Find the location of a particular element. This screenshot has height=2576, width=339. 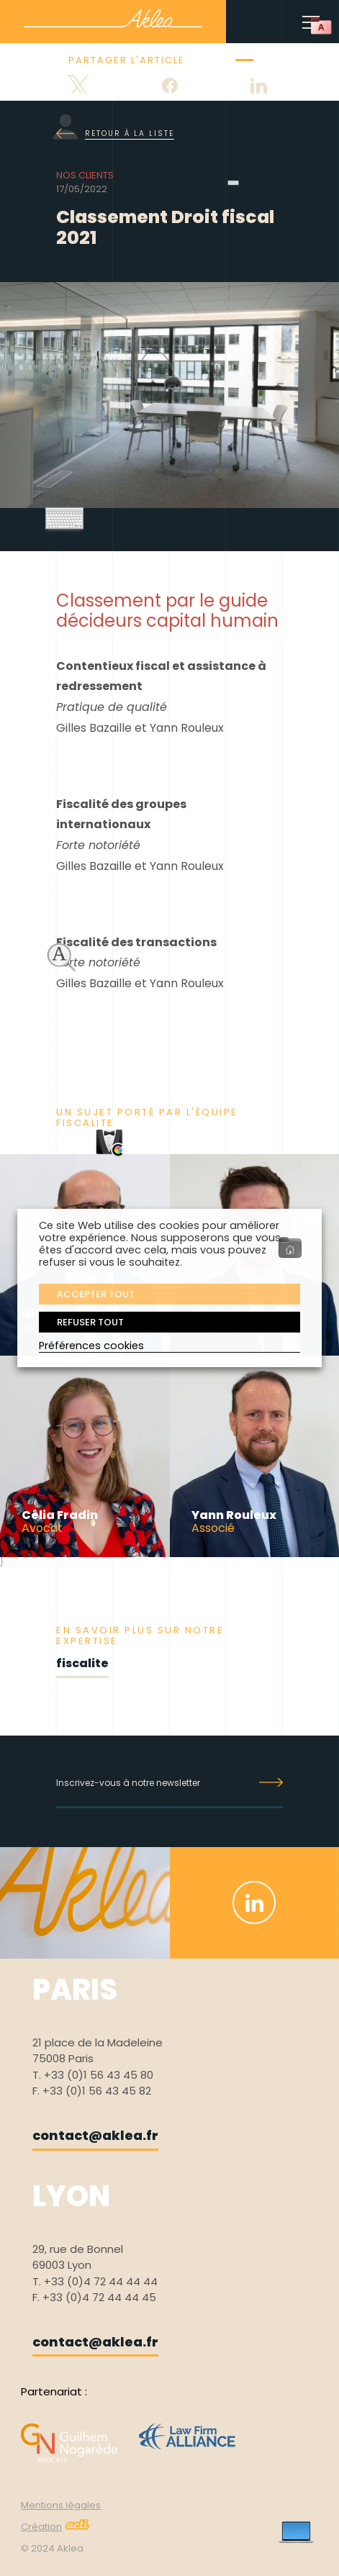

guest user account is located at coordinates (65, 127).